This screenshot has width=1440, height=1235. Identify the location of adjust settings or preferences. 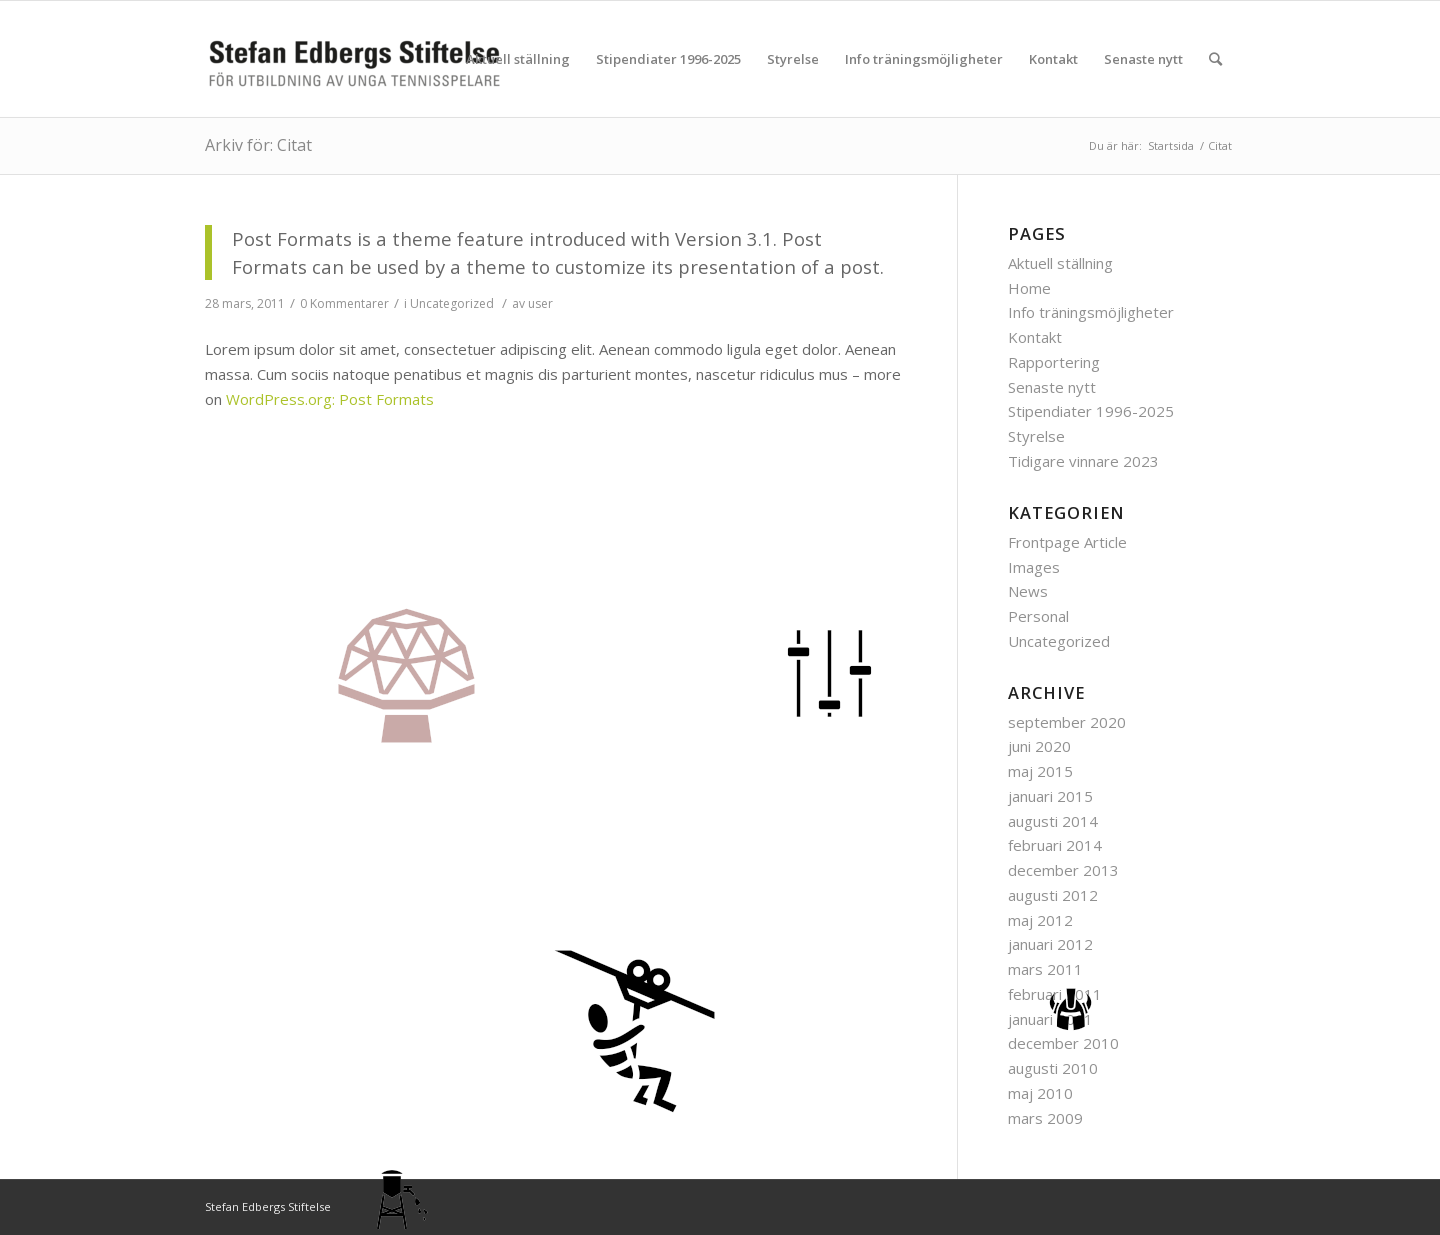
(829, 673).